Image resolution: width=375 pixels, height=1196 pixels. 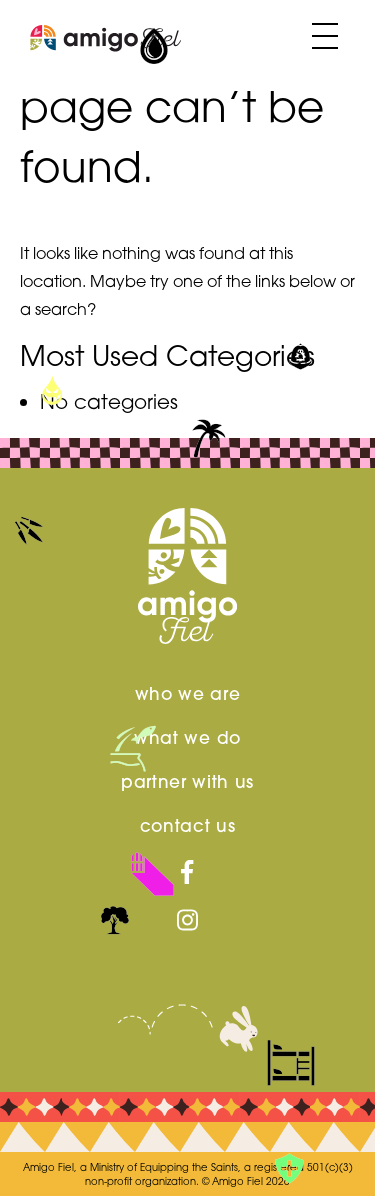 I want to click on view shared room or dormitory accommodations, so click(x=291, y=1062).